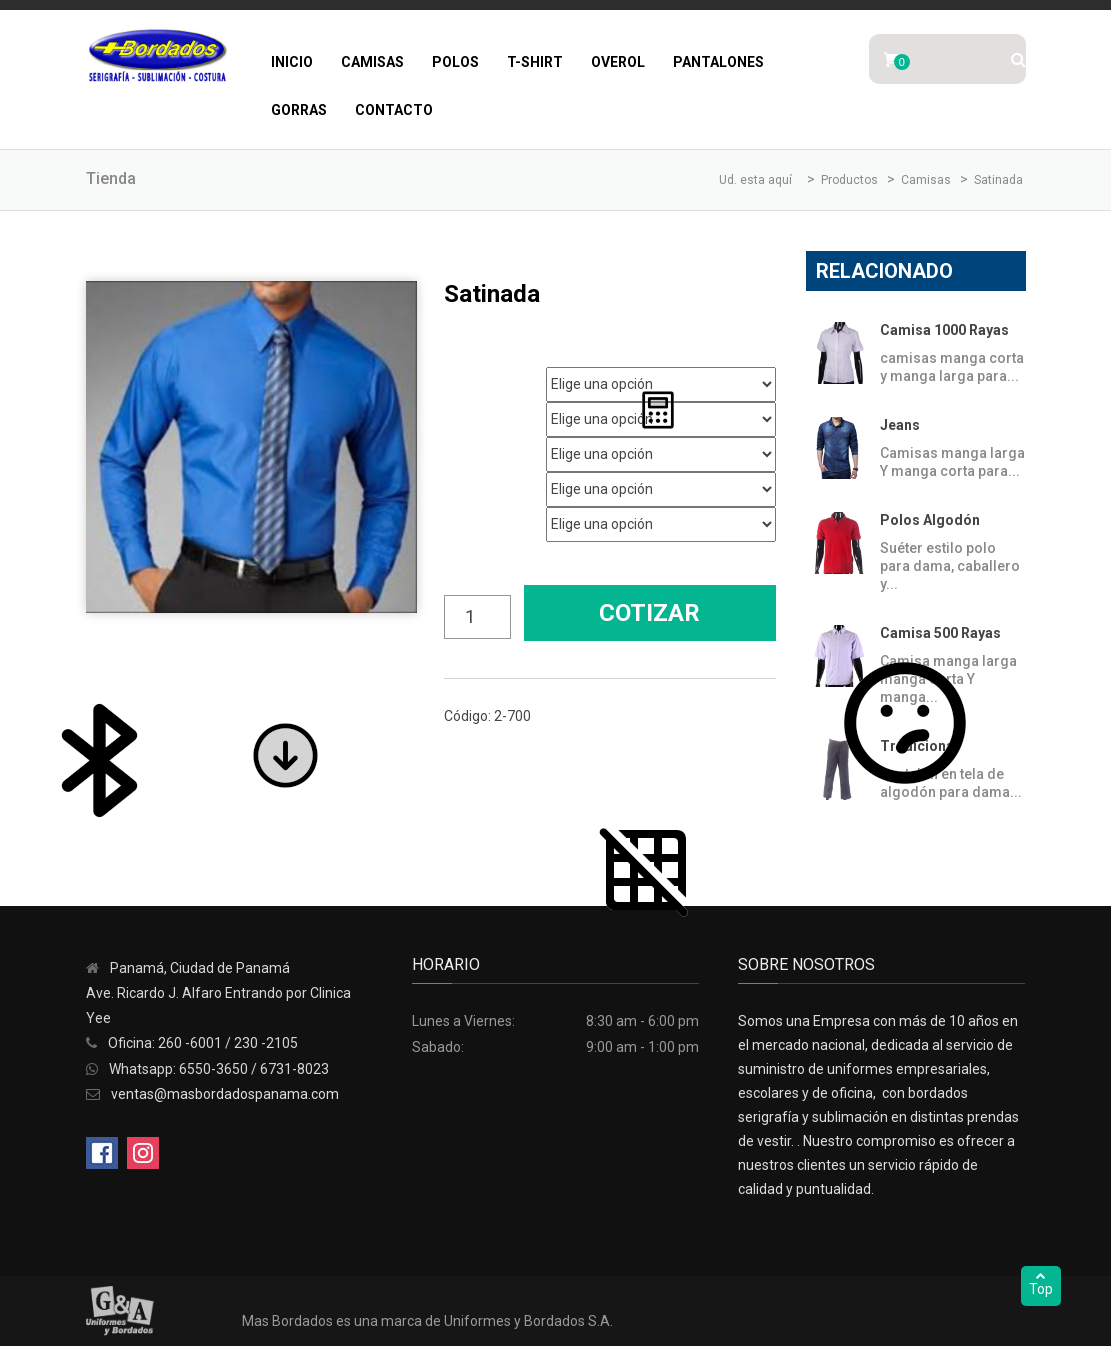 This screenshot has width=1111, height=1346. Describe the element at coordinates (658, 410) in the screenshot. I see `open the calculator app` at that location.